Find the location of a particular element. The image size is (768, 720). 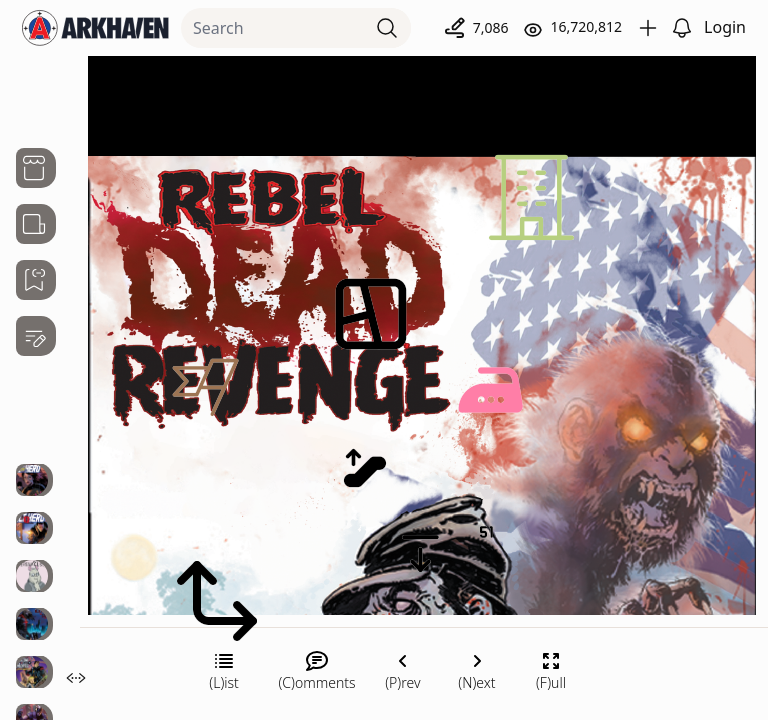

view company or business profile is located at coordinates (531, 197).